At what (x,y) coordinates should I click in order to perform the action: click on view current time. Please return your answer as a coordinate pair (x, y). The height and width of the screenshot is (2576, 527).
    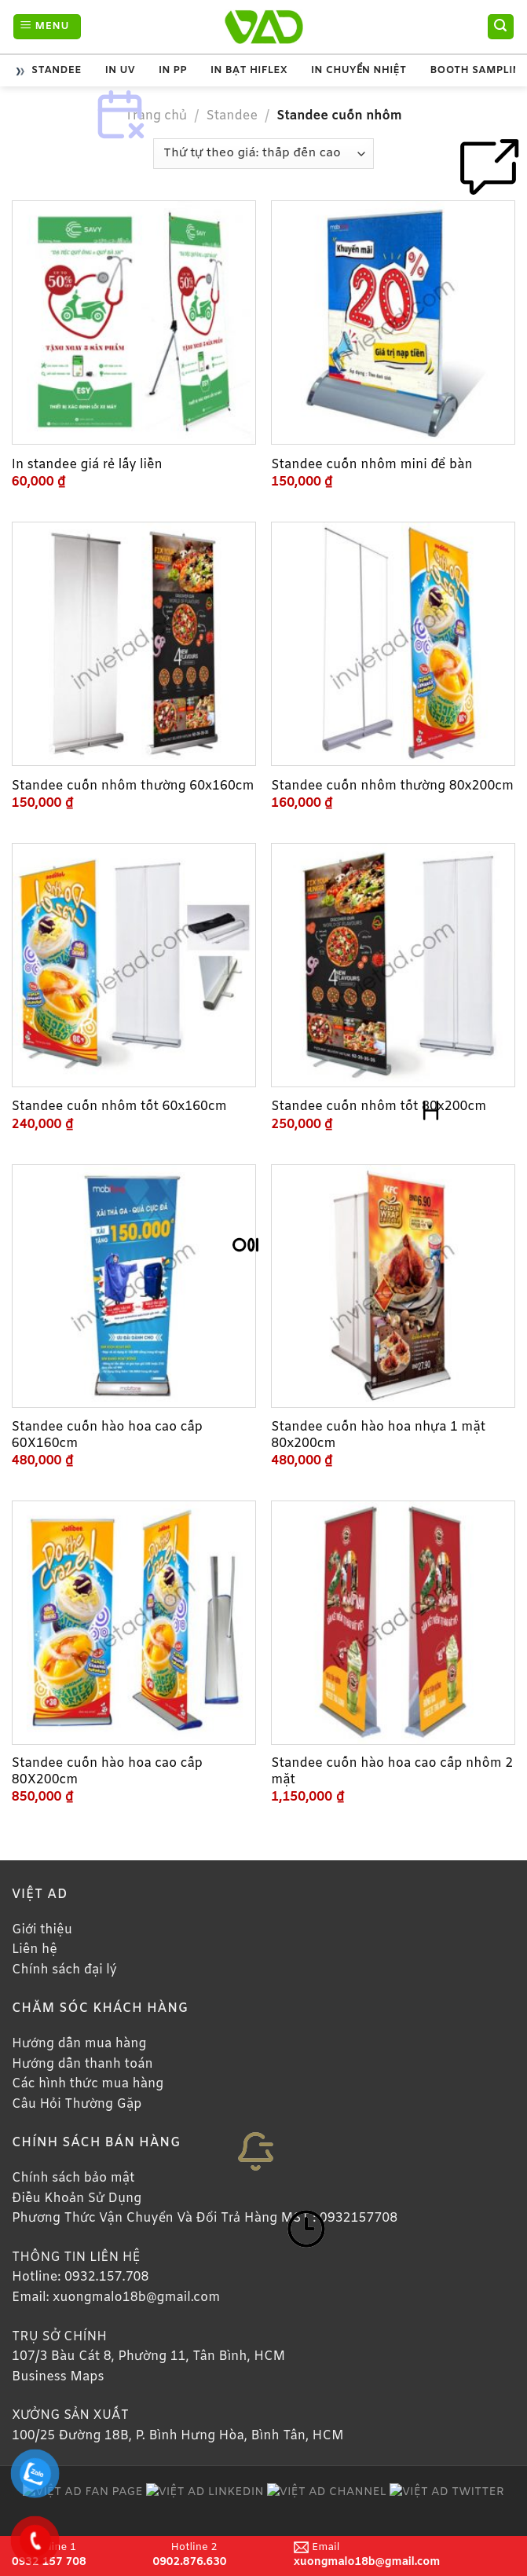
    Looking at the image, I should click on (306, 2229).